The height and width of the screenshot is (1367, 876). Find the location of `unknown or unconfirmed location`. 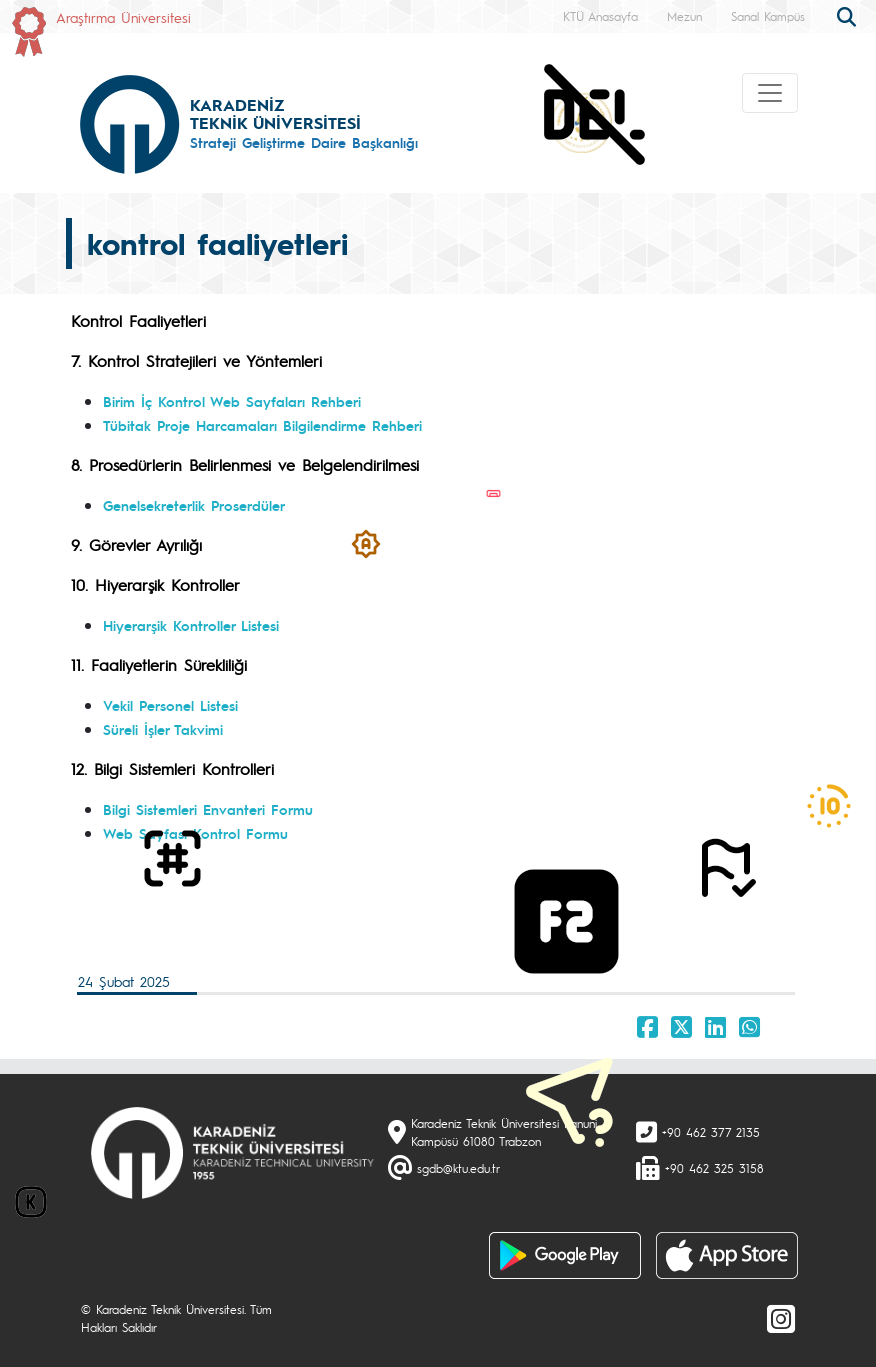

unknown or unconfirmed location is located at coordinates (570, 1100).